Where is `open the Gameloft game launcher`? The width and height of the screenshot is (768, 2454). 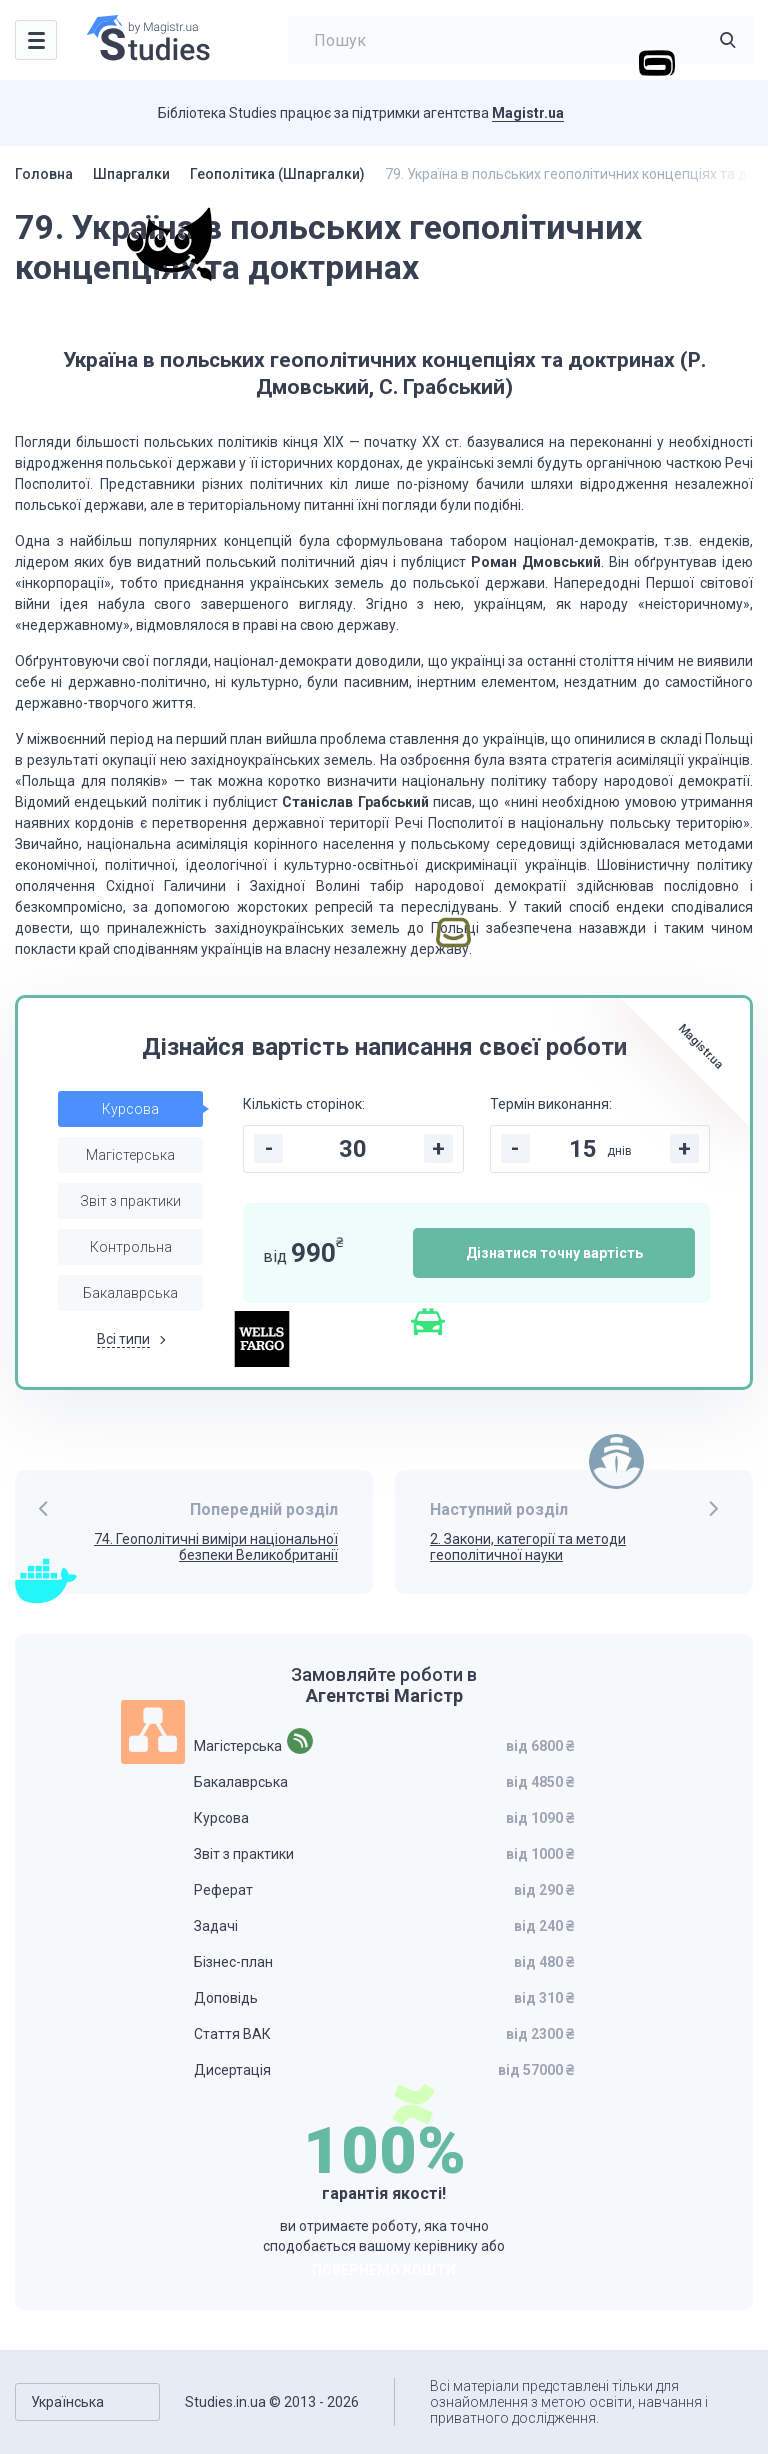 open the Gameloft game launcher is located at coordinates (657, 63).